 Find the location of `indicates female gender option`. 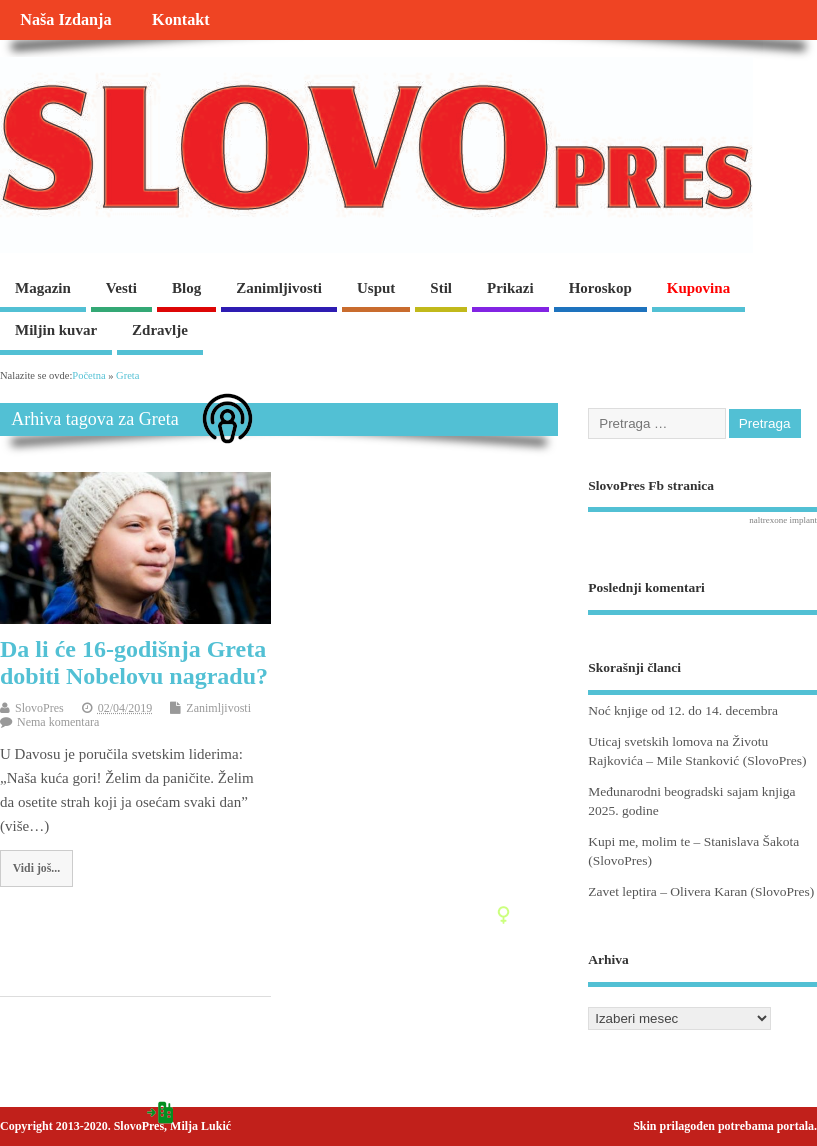

indicates female gender option is located at coordinates (503, 914).